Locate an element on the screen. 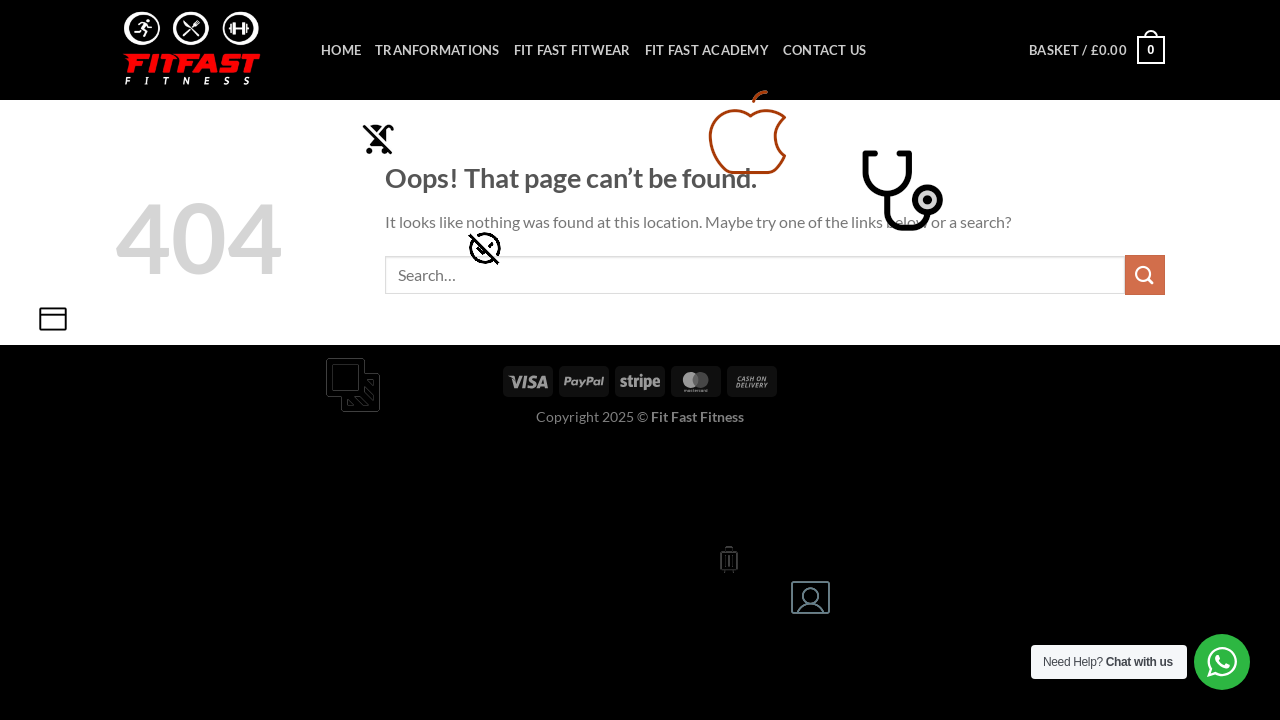 Image resolution: width=1280 pixels, height=720 pixels. access health or medical features is located at coordinates (896, 187).